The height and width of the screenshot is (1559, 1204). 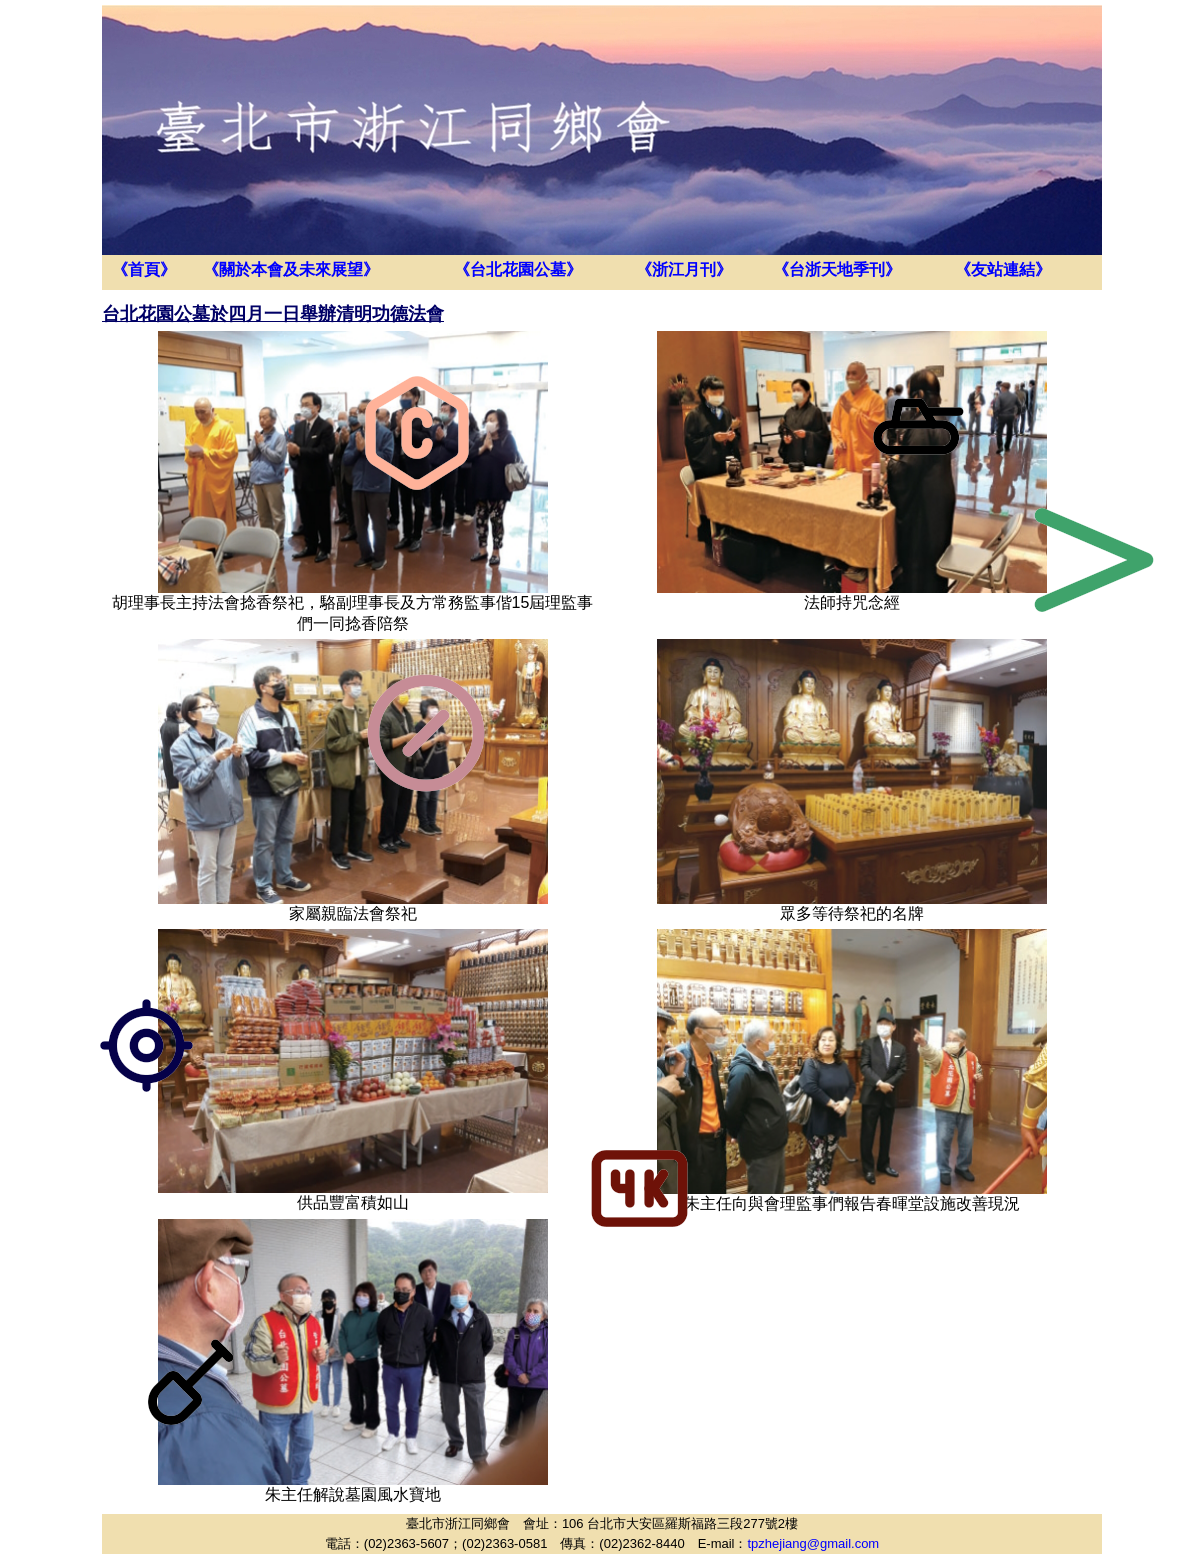 I want to click on indicates 4K resolution video quality, so click(x=639, y=1188).